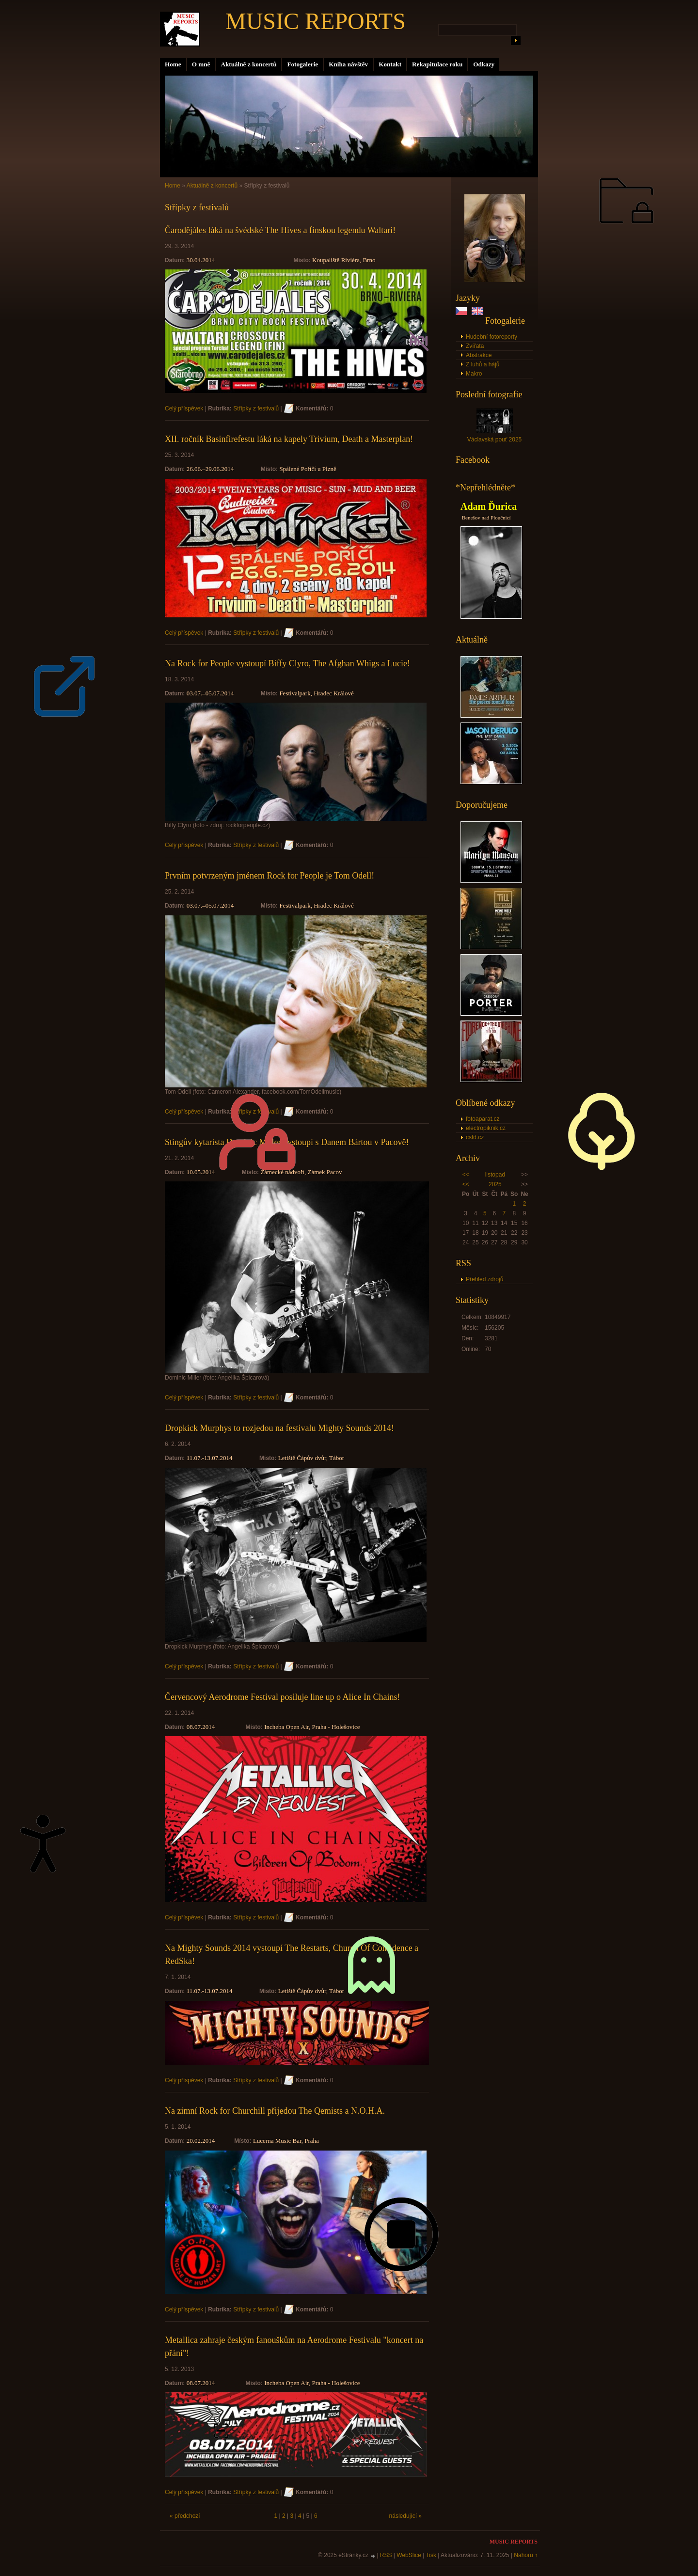  Describe the element at coordinates (602, 1130) in the screenshot. I see `indicates garden or landscaping section` at that location.